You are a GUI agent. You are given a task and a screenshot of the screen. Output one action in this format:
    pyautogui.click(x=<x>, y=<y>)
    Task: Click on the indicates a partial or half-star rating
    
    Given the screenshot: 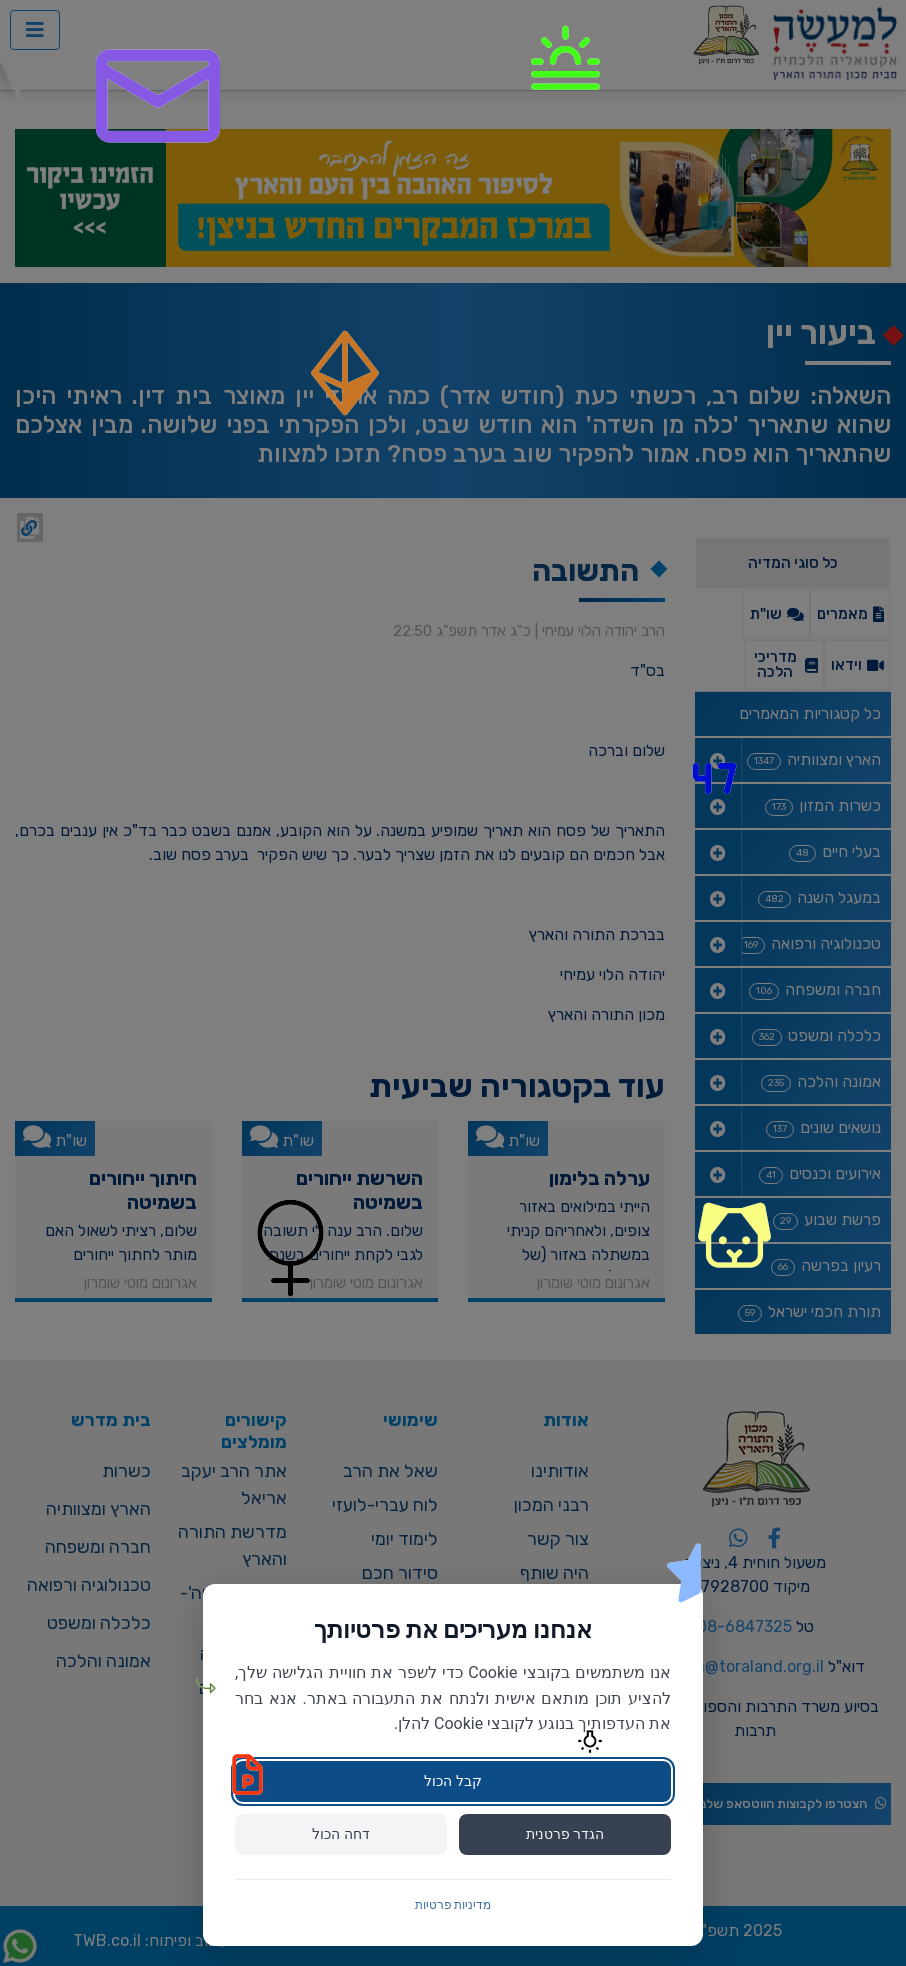 What is the action you would take?
    pyautogui.click(x=699, y=1575)
    